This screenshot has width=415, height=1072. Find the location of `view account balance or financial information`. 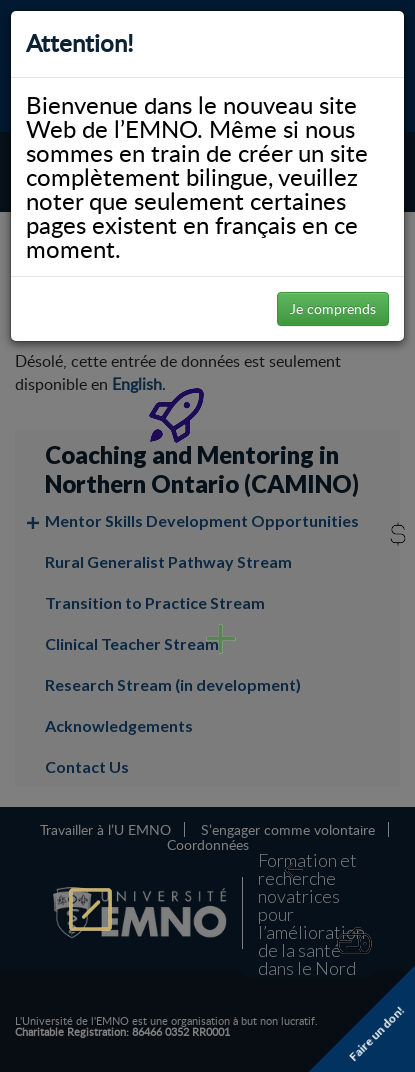

view account balance or financial information is located at coordinates (398, 534).